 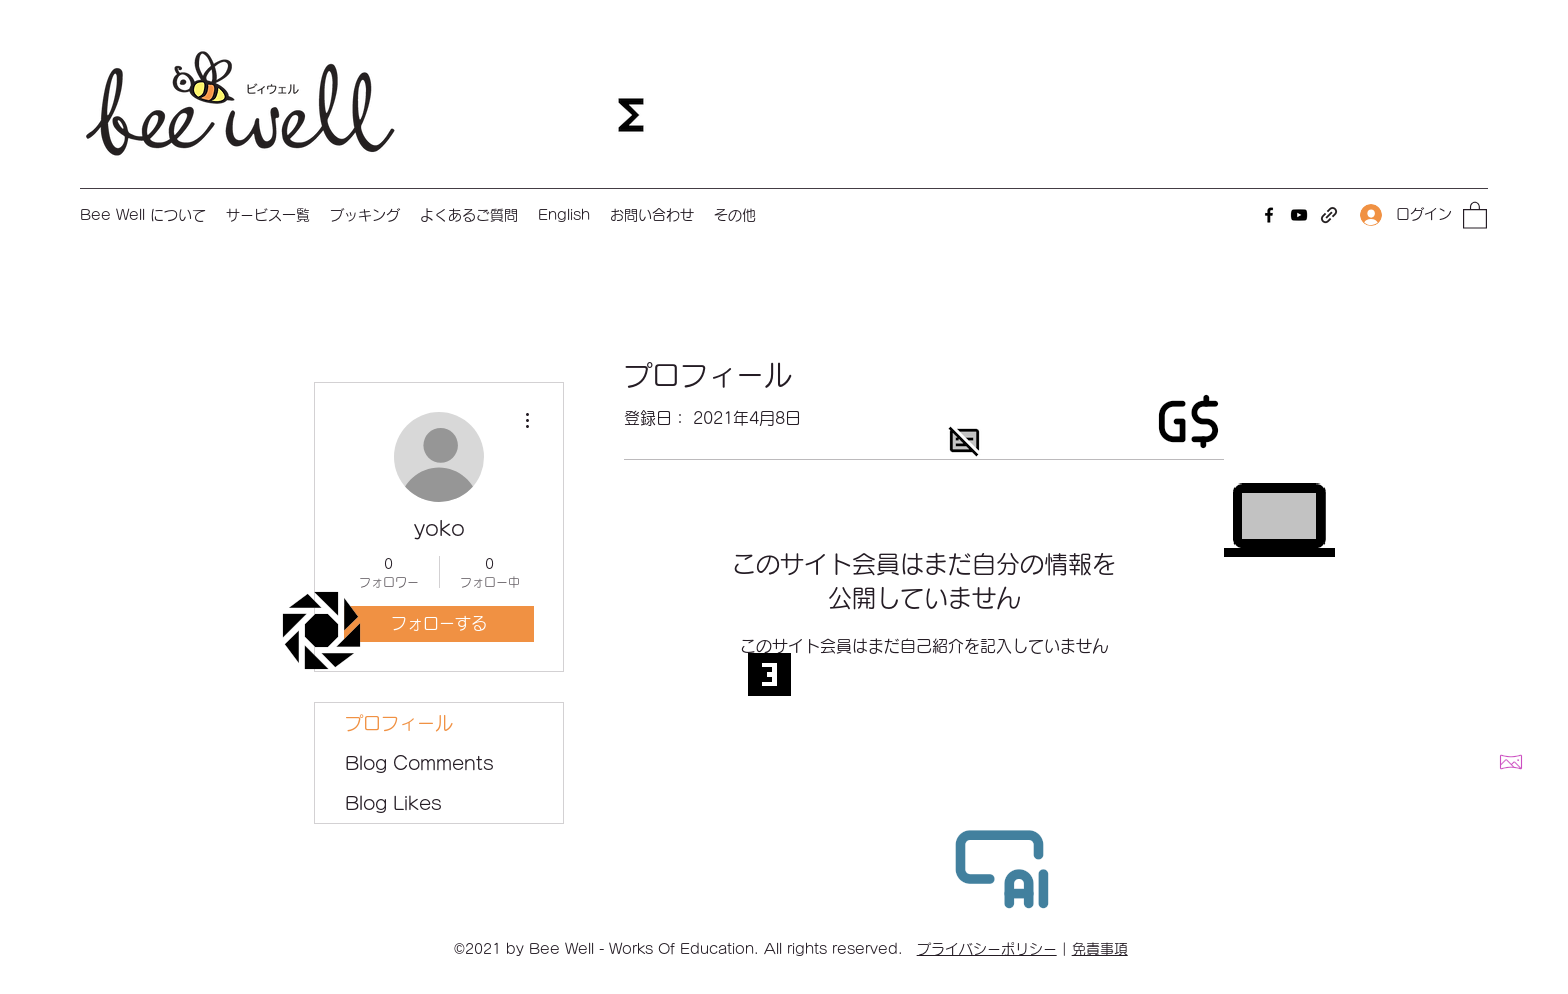 What do you see at coordinates (964, 440) in the screenshot?
I see `turn off subtitles or closed captions` at bounding box center [964, 440].